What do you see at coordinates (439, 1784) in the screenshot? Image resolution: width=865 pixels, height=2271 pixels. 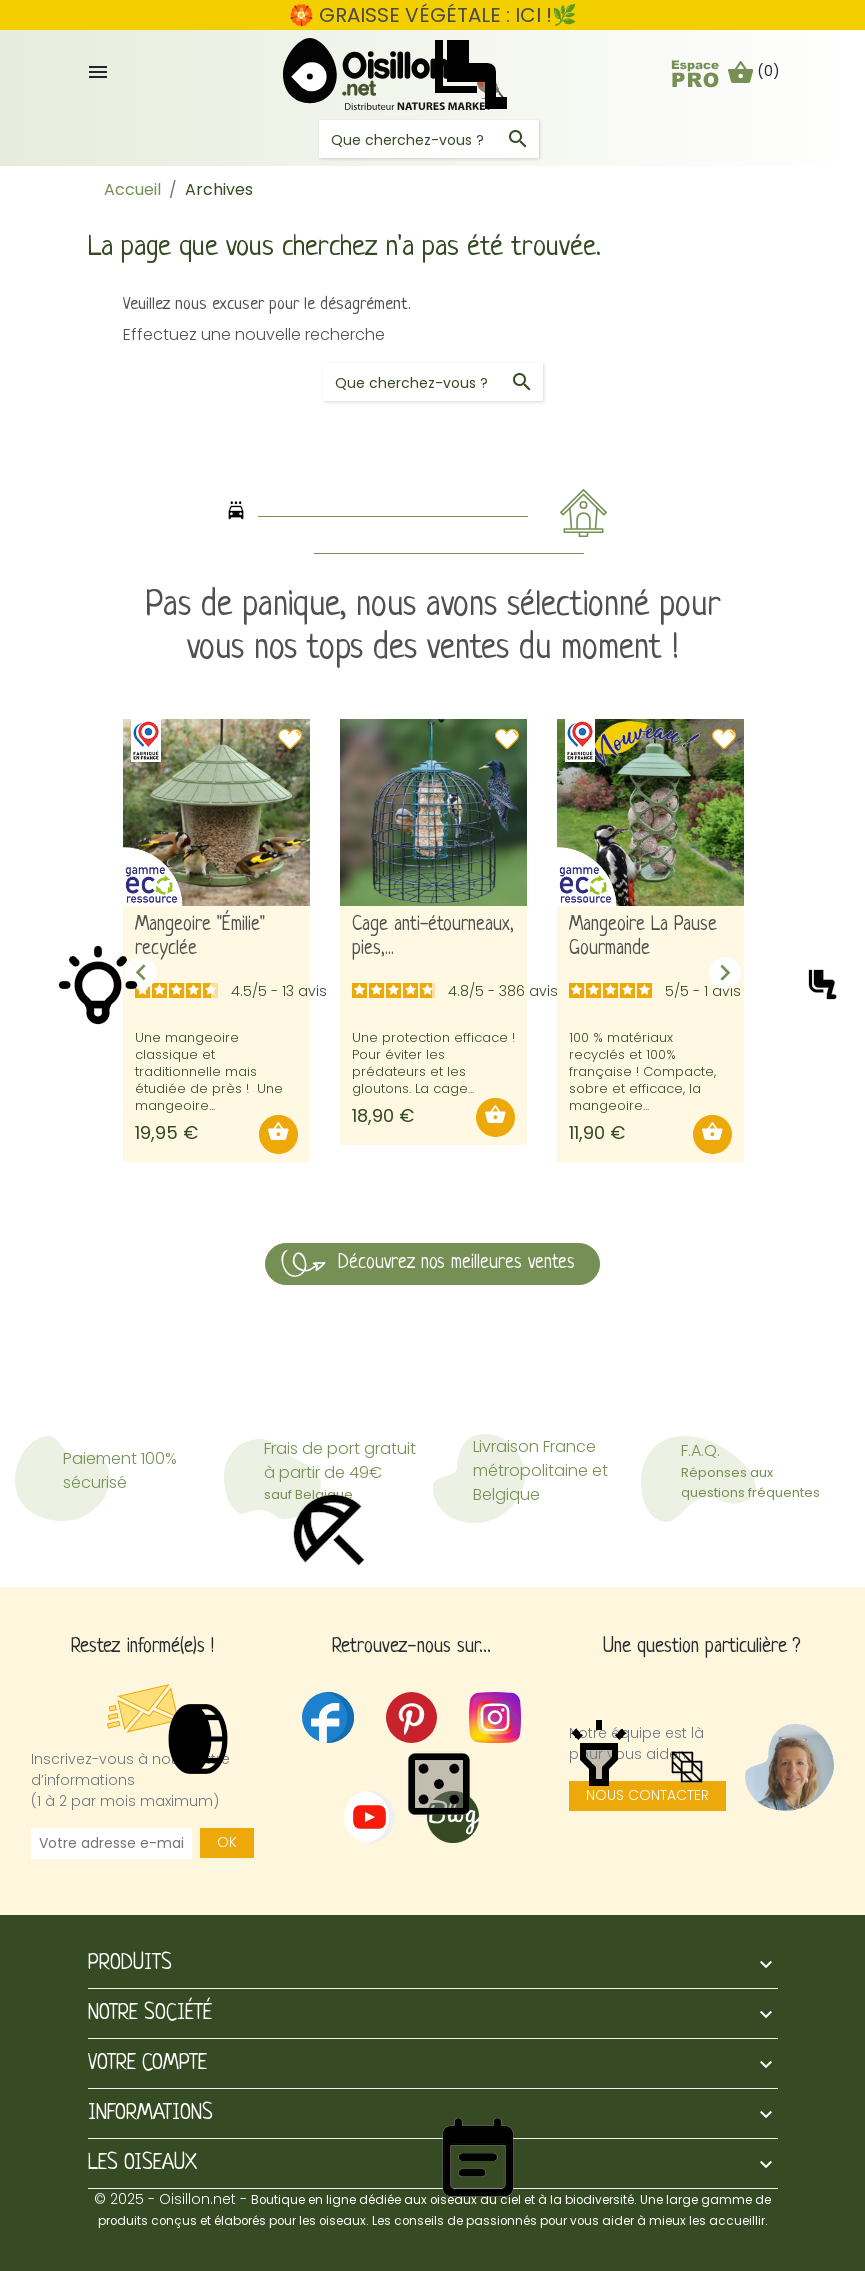 I see `access casino or gambling games` at bounding box center [439, 1784].